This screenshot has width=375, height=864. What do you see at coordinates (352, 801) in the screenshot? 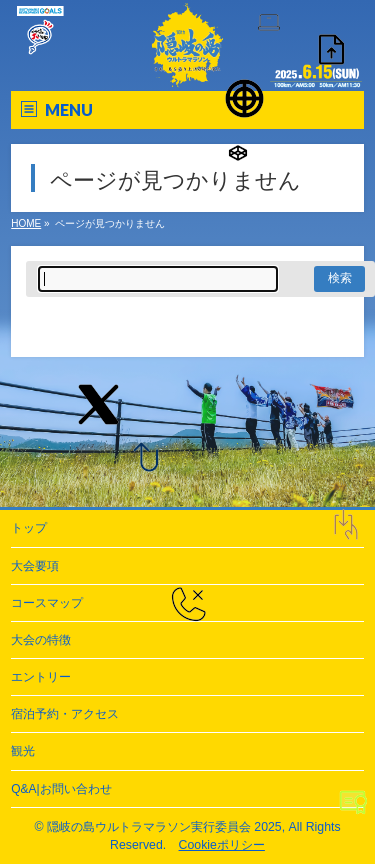
I see `view certification or credentials` at bounding box center [352, 801].